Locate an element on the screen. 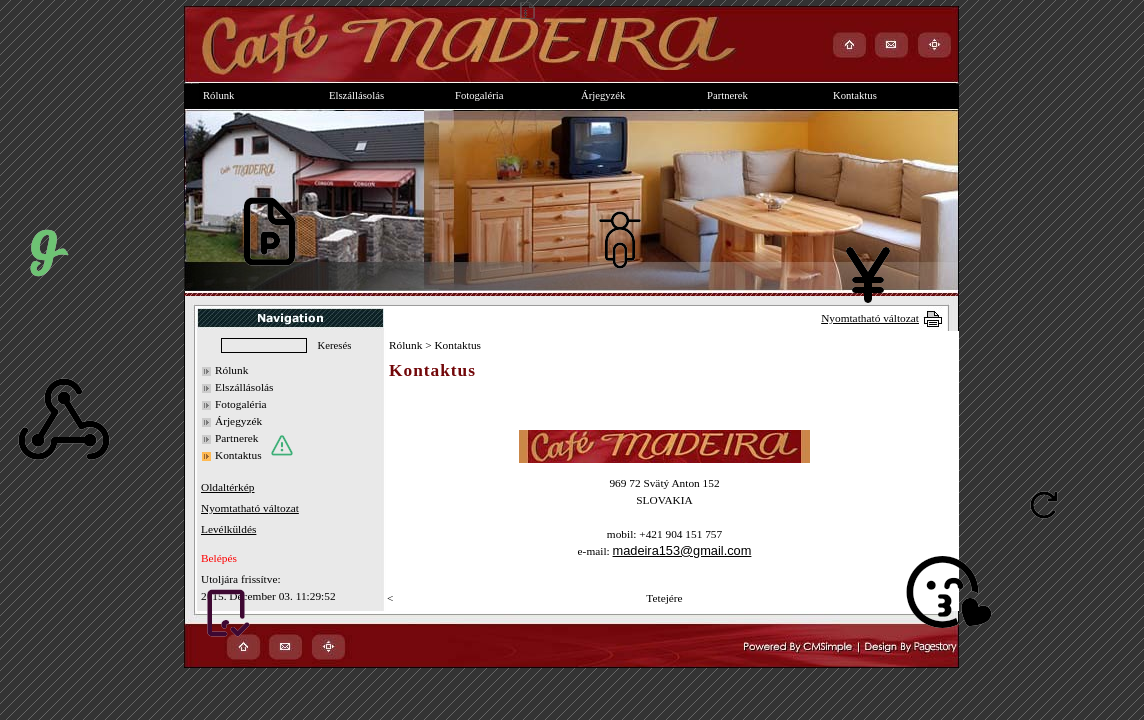 This screenshot has height=720, width=1144. configure webhook integrations is located at coordinates (64, 424).